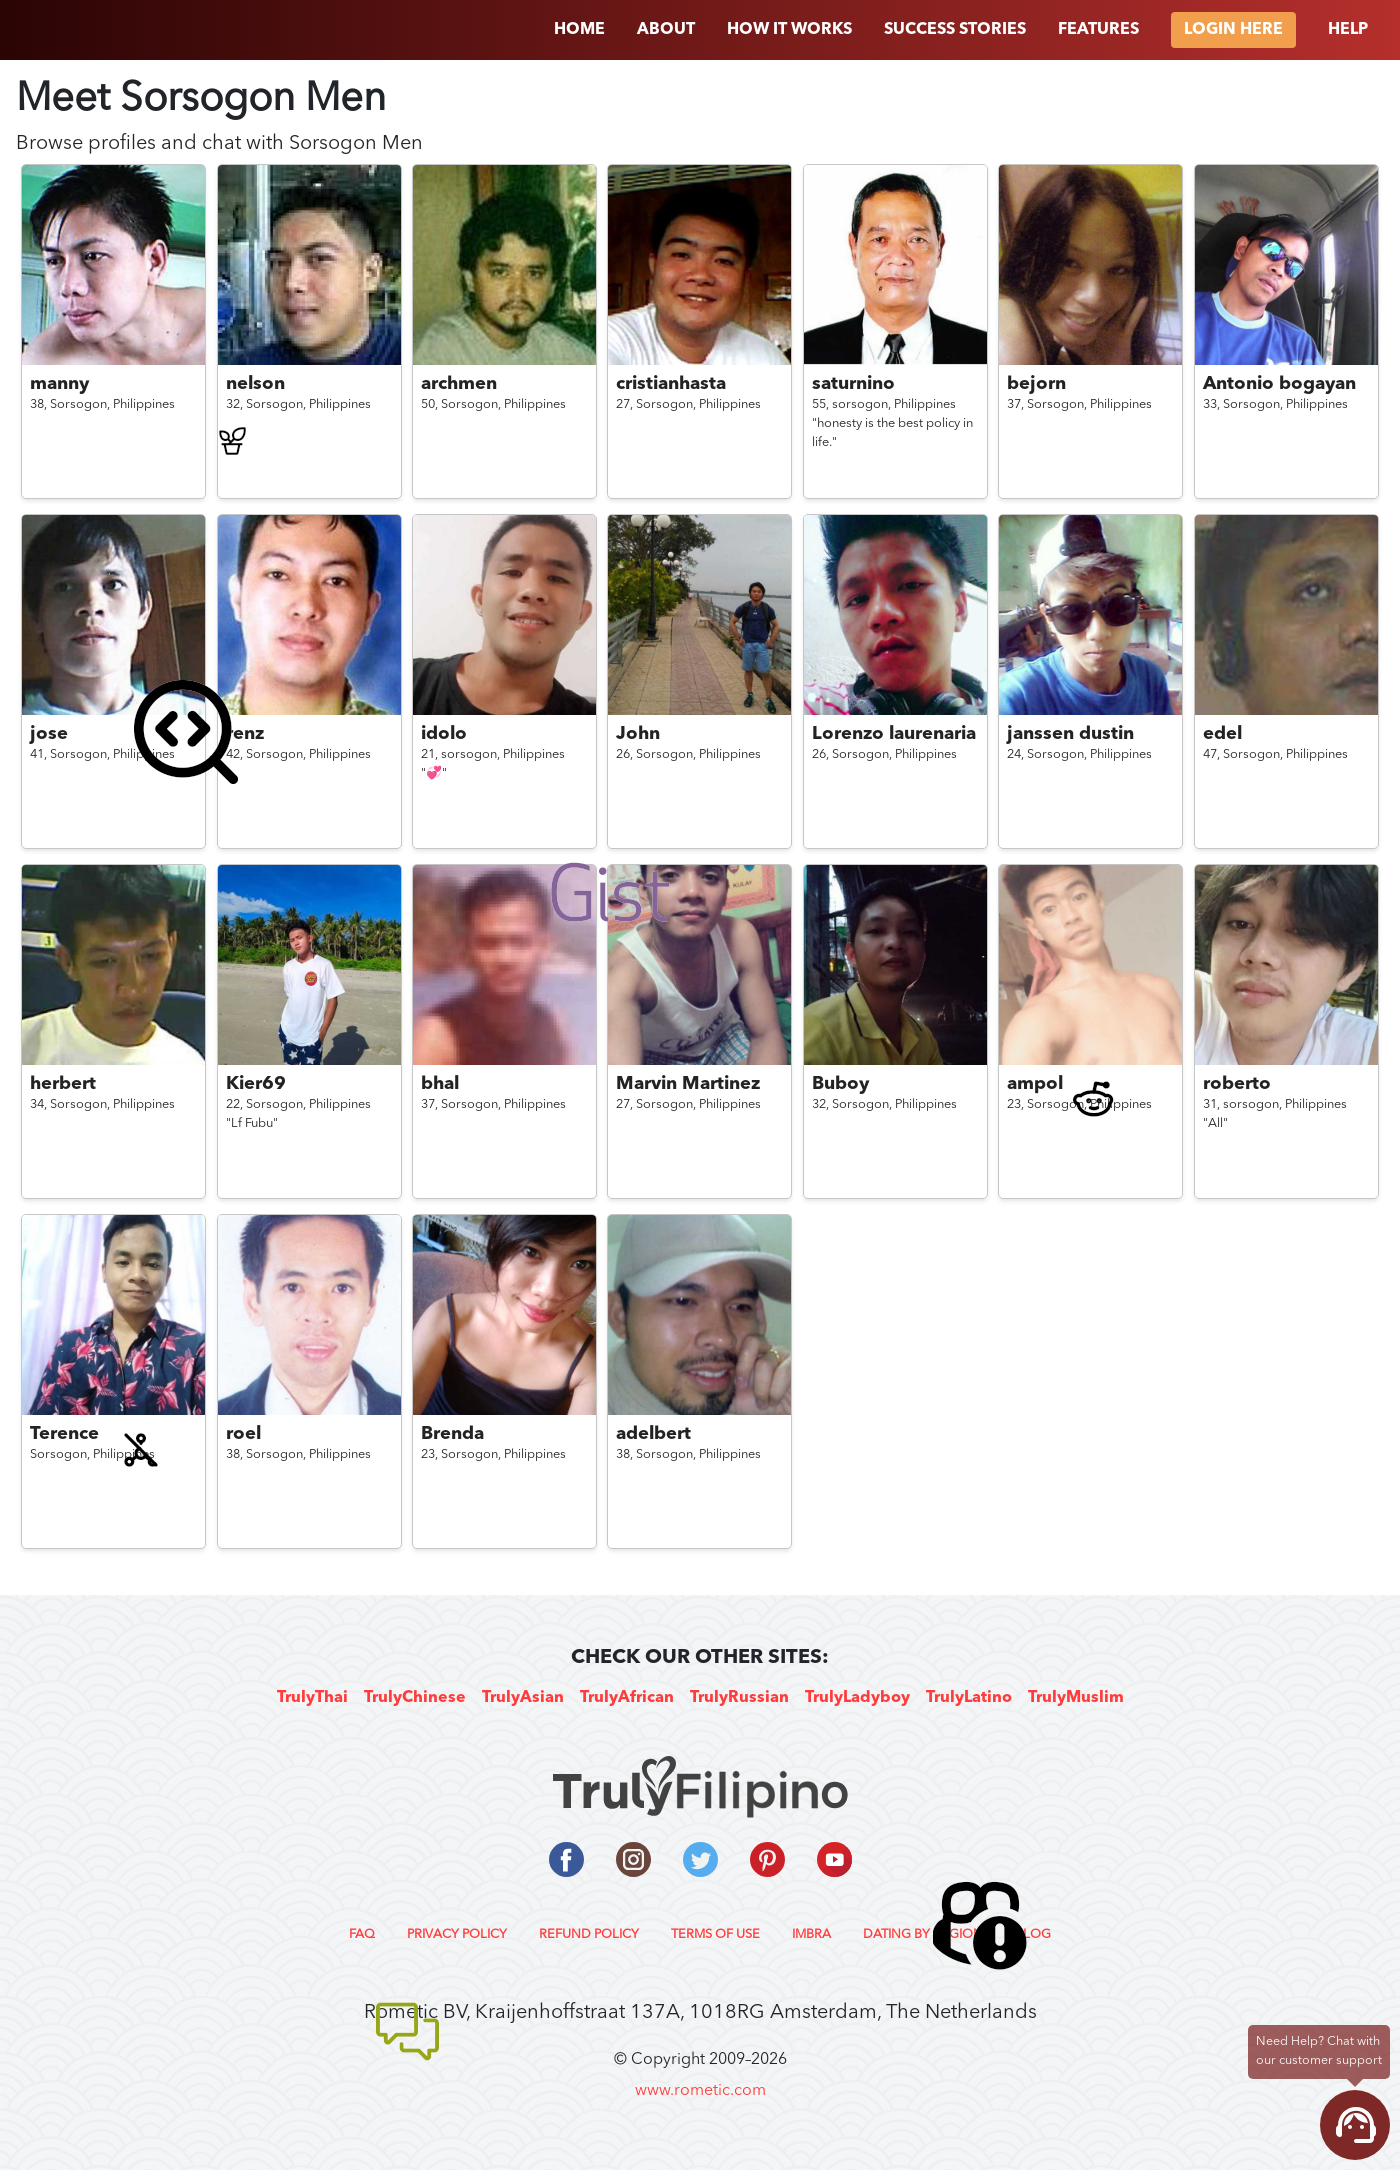 The width and height of the screenshot is (1400, 2170). I want to click on disable social sharing features, so click(141, 1450).